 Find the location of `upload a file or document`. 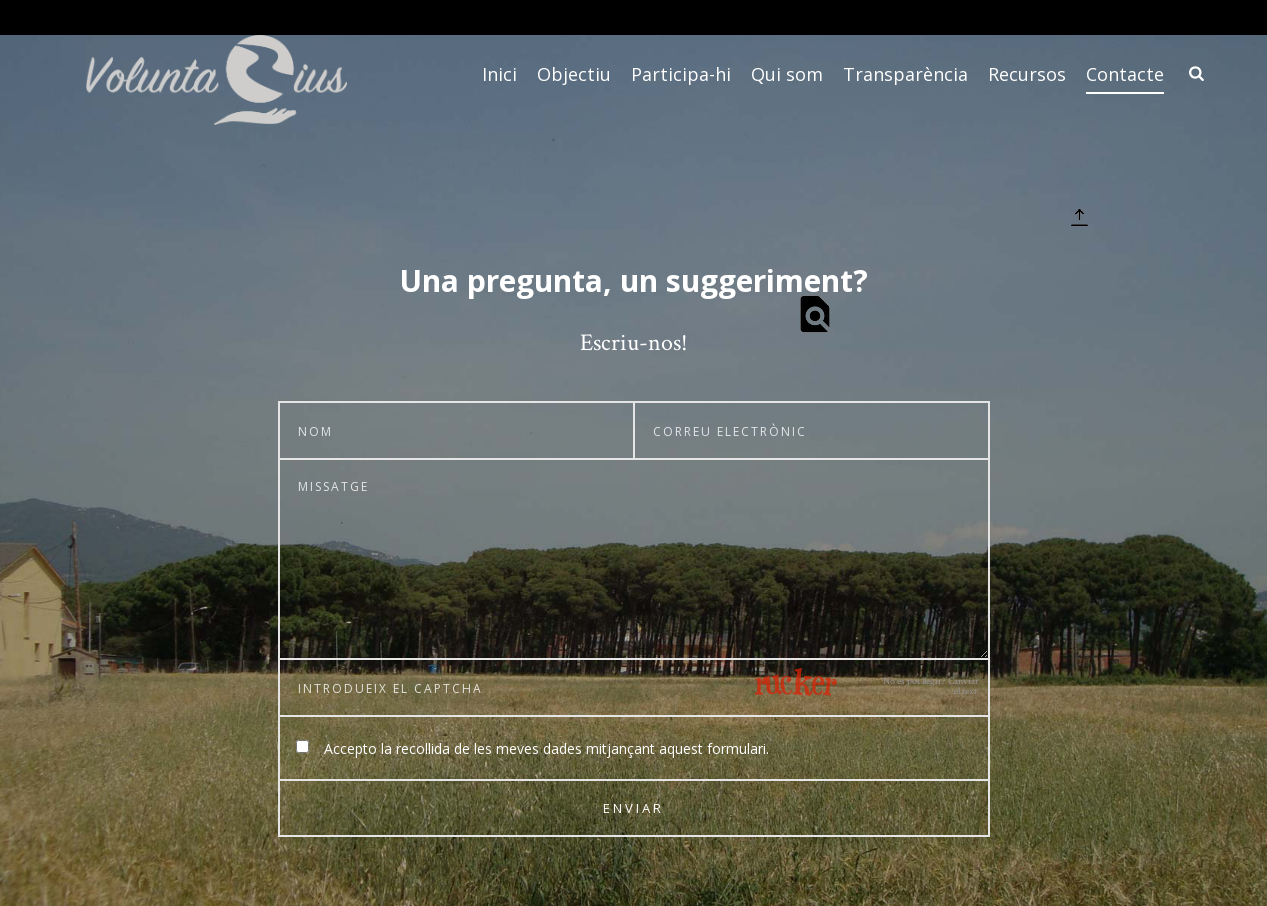

upload a file or document is located at coordinates (1079, 217).